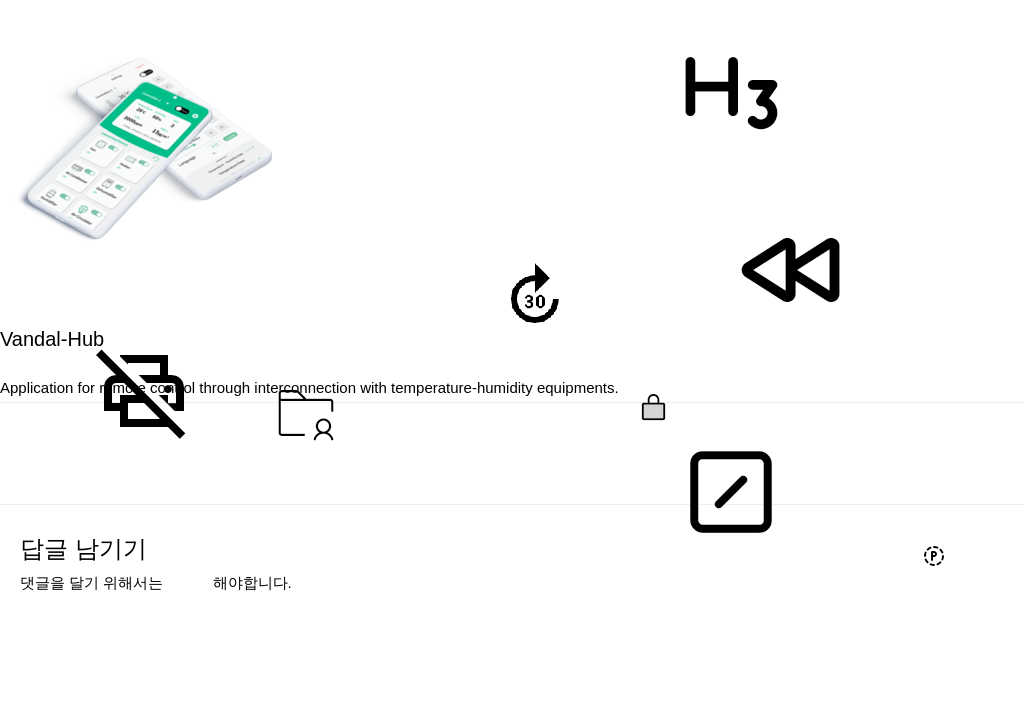 Image resolution: width=1024 pixels, height=720 pixels. I want to click on access user-specific files or documents, so click(306, 413).